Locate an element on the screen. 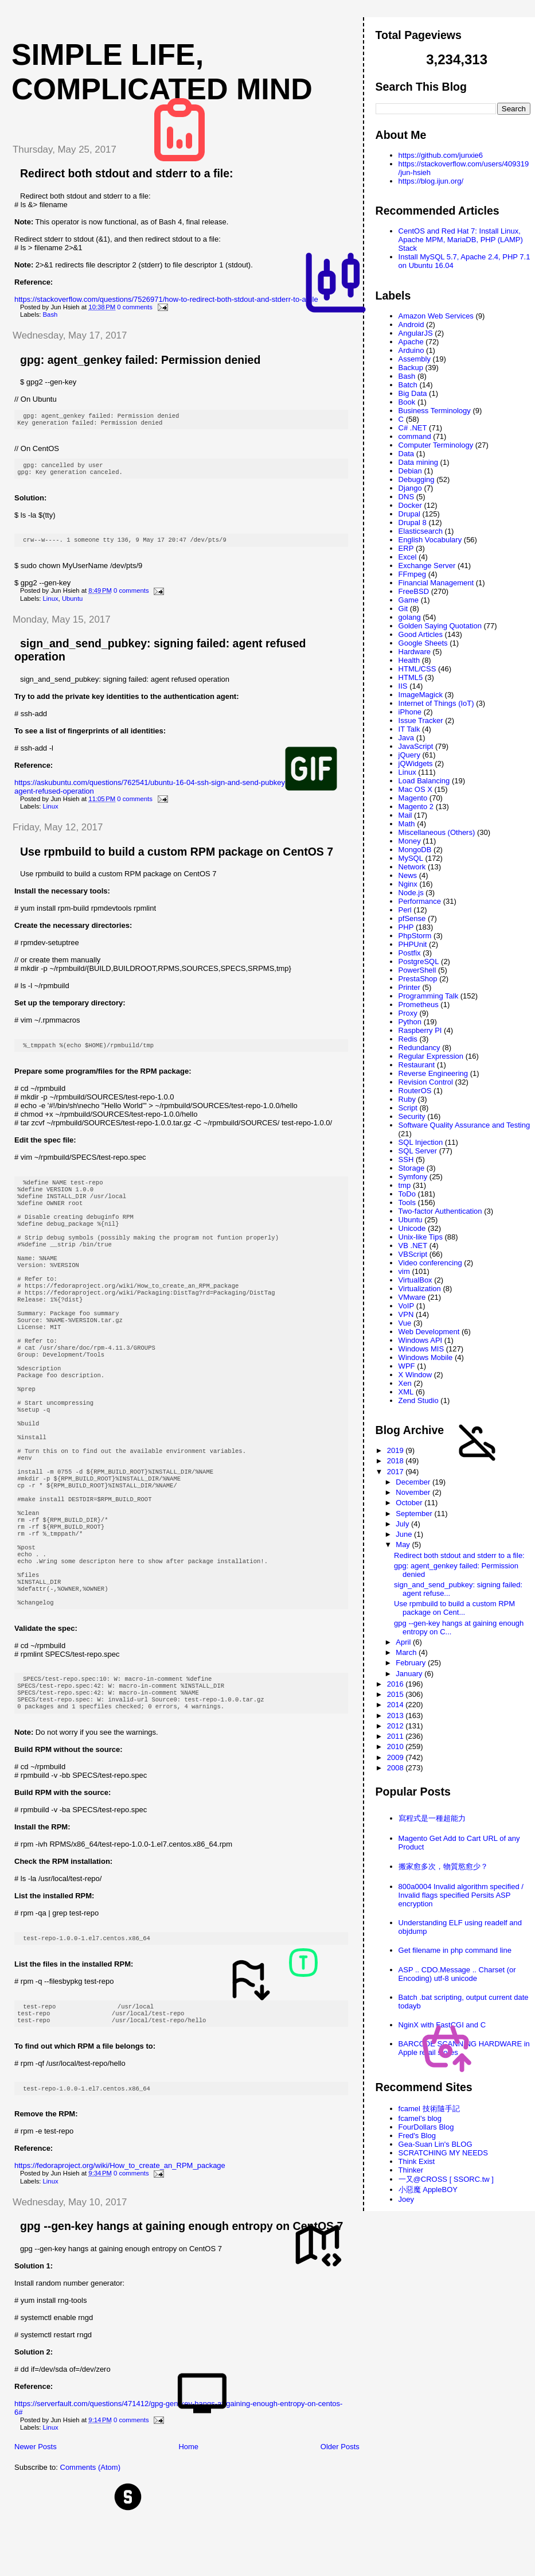 This screenshot has width=535, height=2576. upload items from your basket is located at coordinates (446, 2046).